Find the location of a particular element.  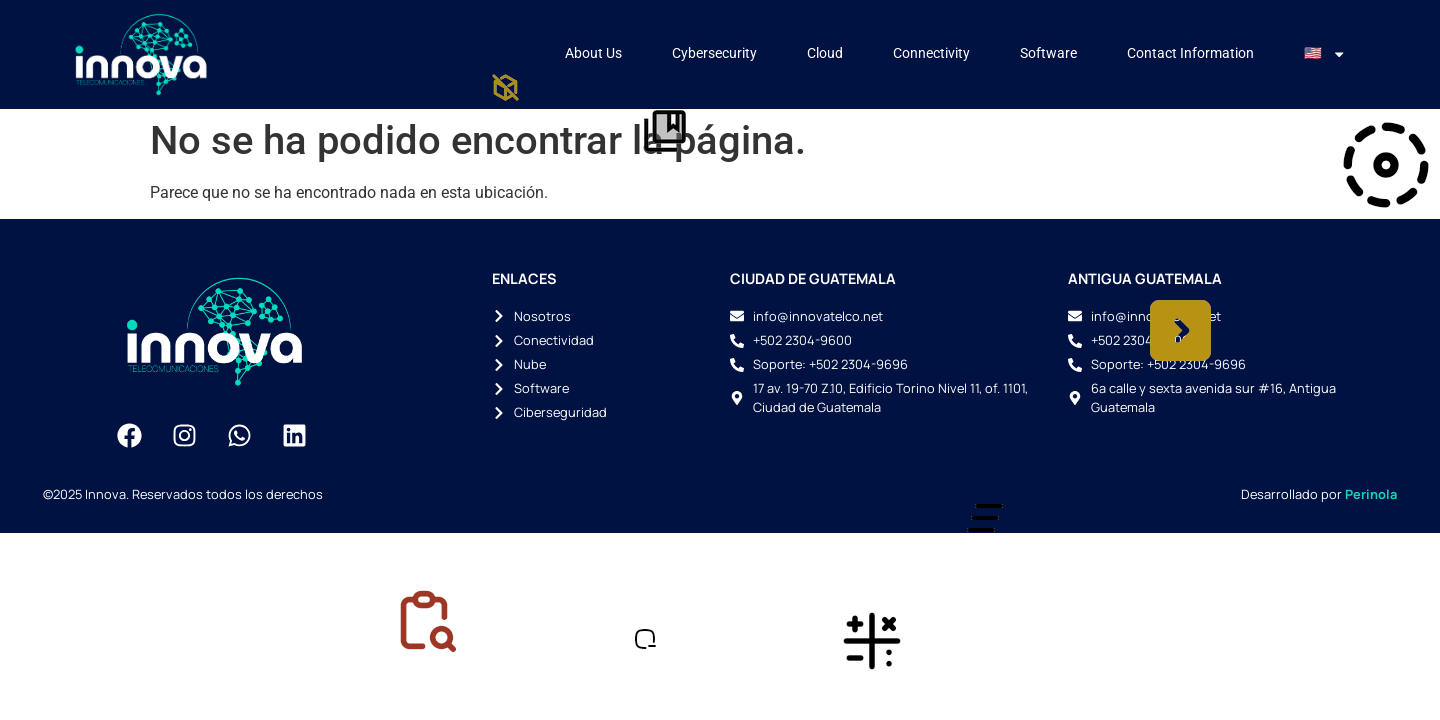

search clipboard contents is located at coordinates (424, 620).